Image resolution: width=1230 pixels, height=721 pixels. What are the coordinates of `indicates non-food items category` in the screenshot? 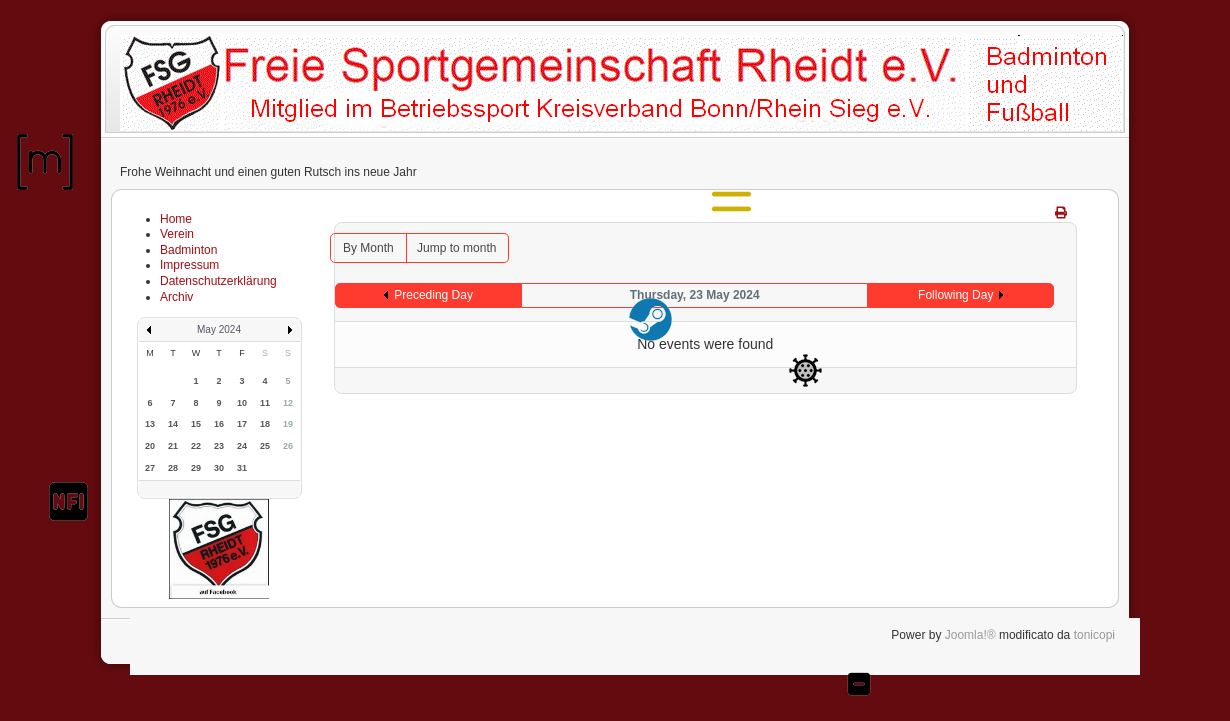 It's located at (68, 501).